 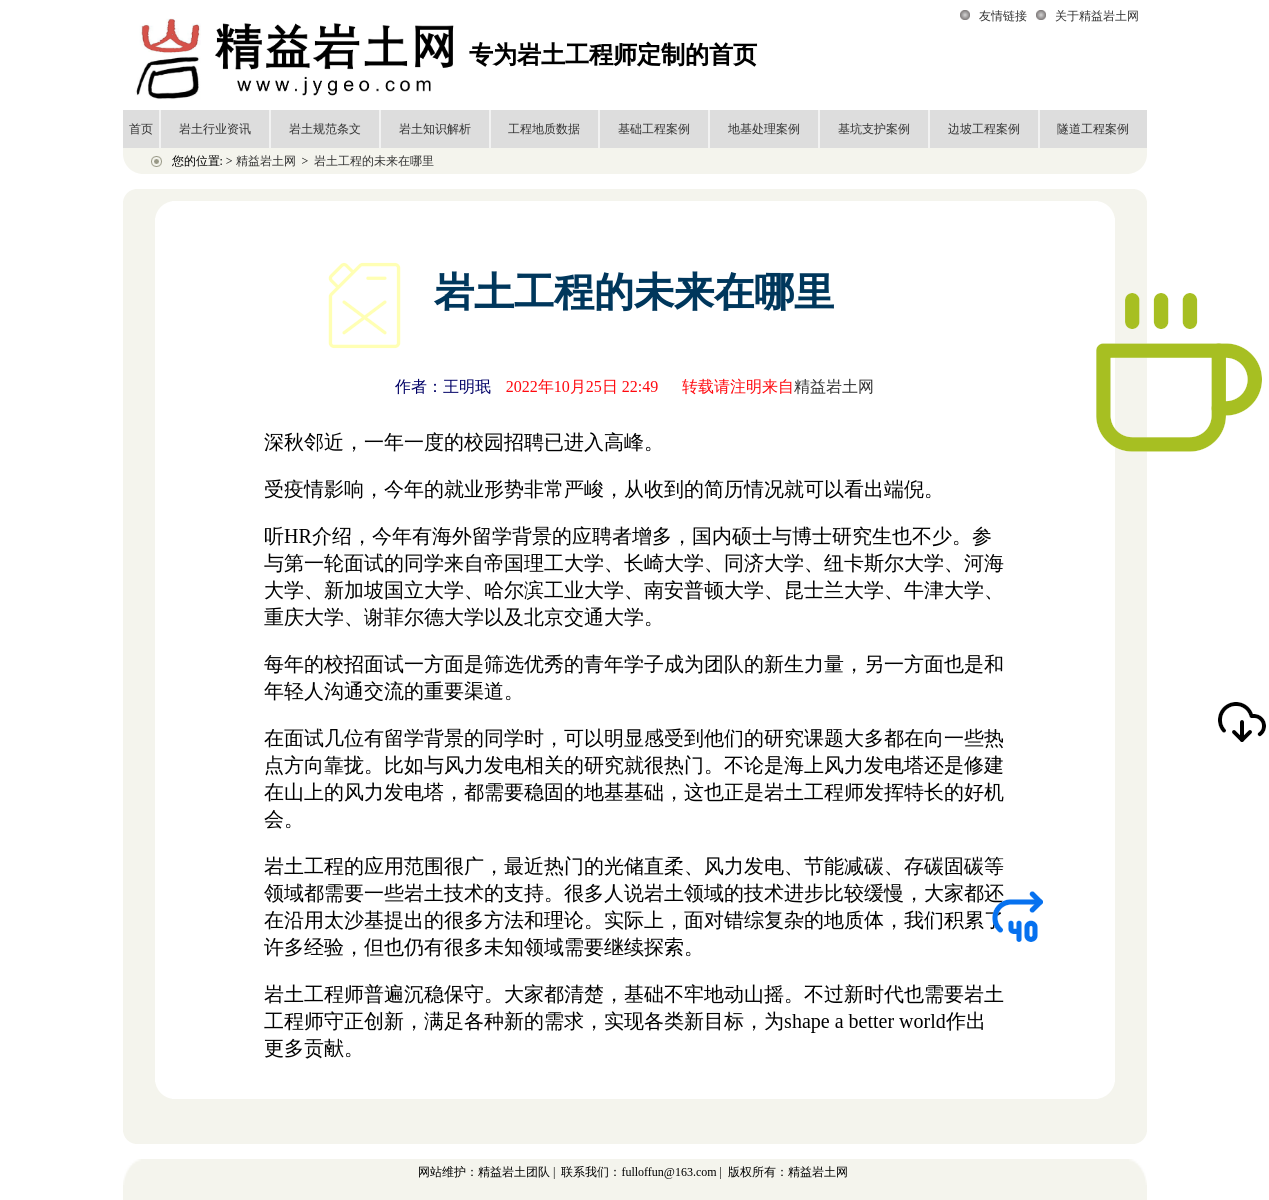 What do you see at coordinates (1175, 379) in the screenshot?
I see `find nearby coffee shops or cafes` at bounding box center [1175, 379].